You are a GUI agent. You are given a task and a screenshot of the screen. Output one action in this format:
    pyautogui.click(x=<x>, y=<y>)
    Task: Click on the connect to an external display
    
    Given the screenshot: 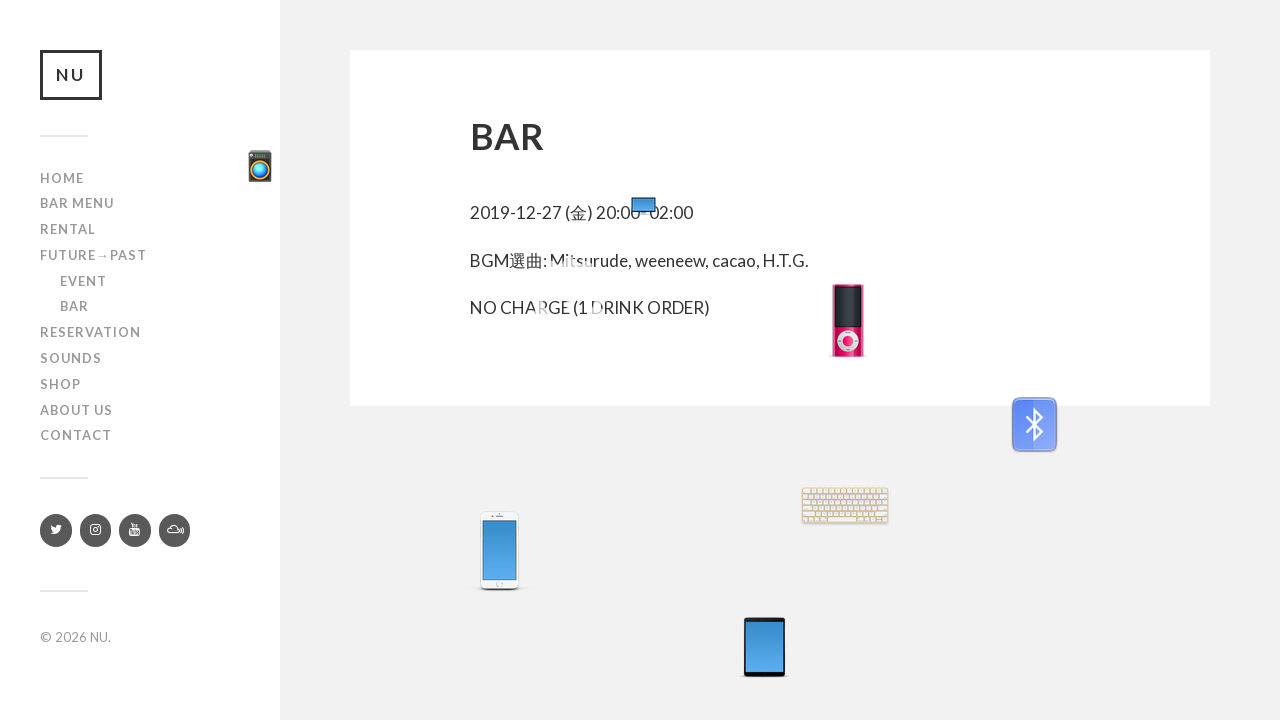 What is the action you would take?
    pyautogui.click(x=643, y=203)
    